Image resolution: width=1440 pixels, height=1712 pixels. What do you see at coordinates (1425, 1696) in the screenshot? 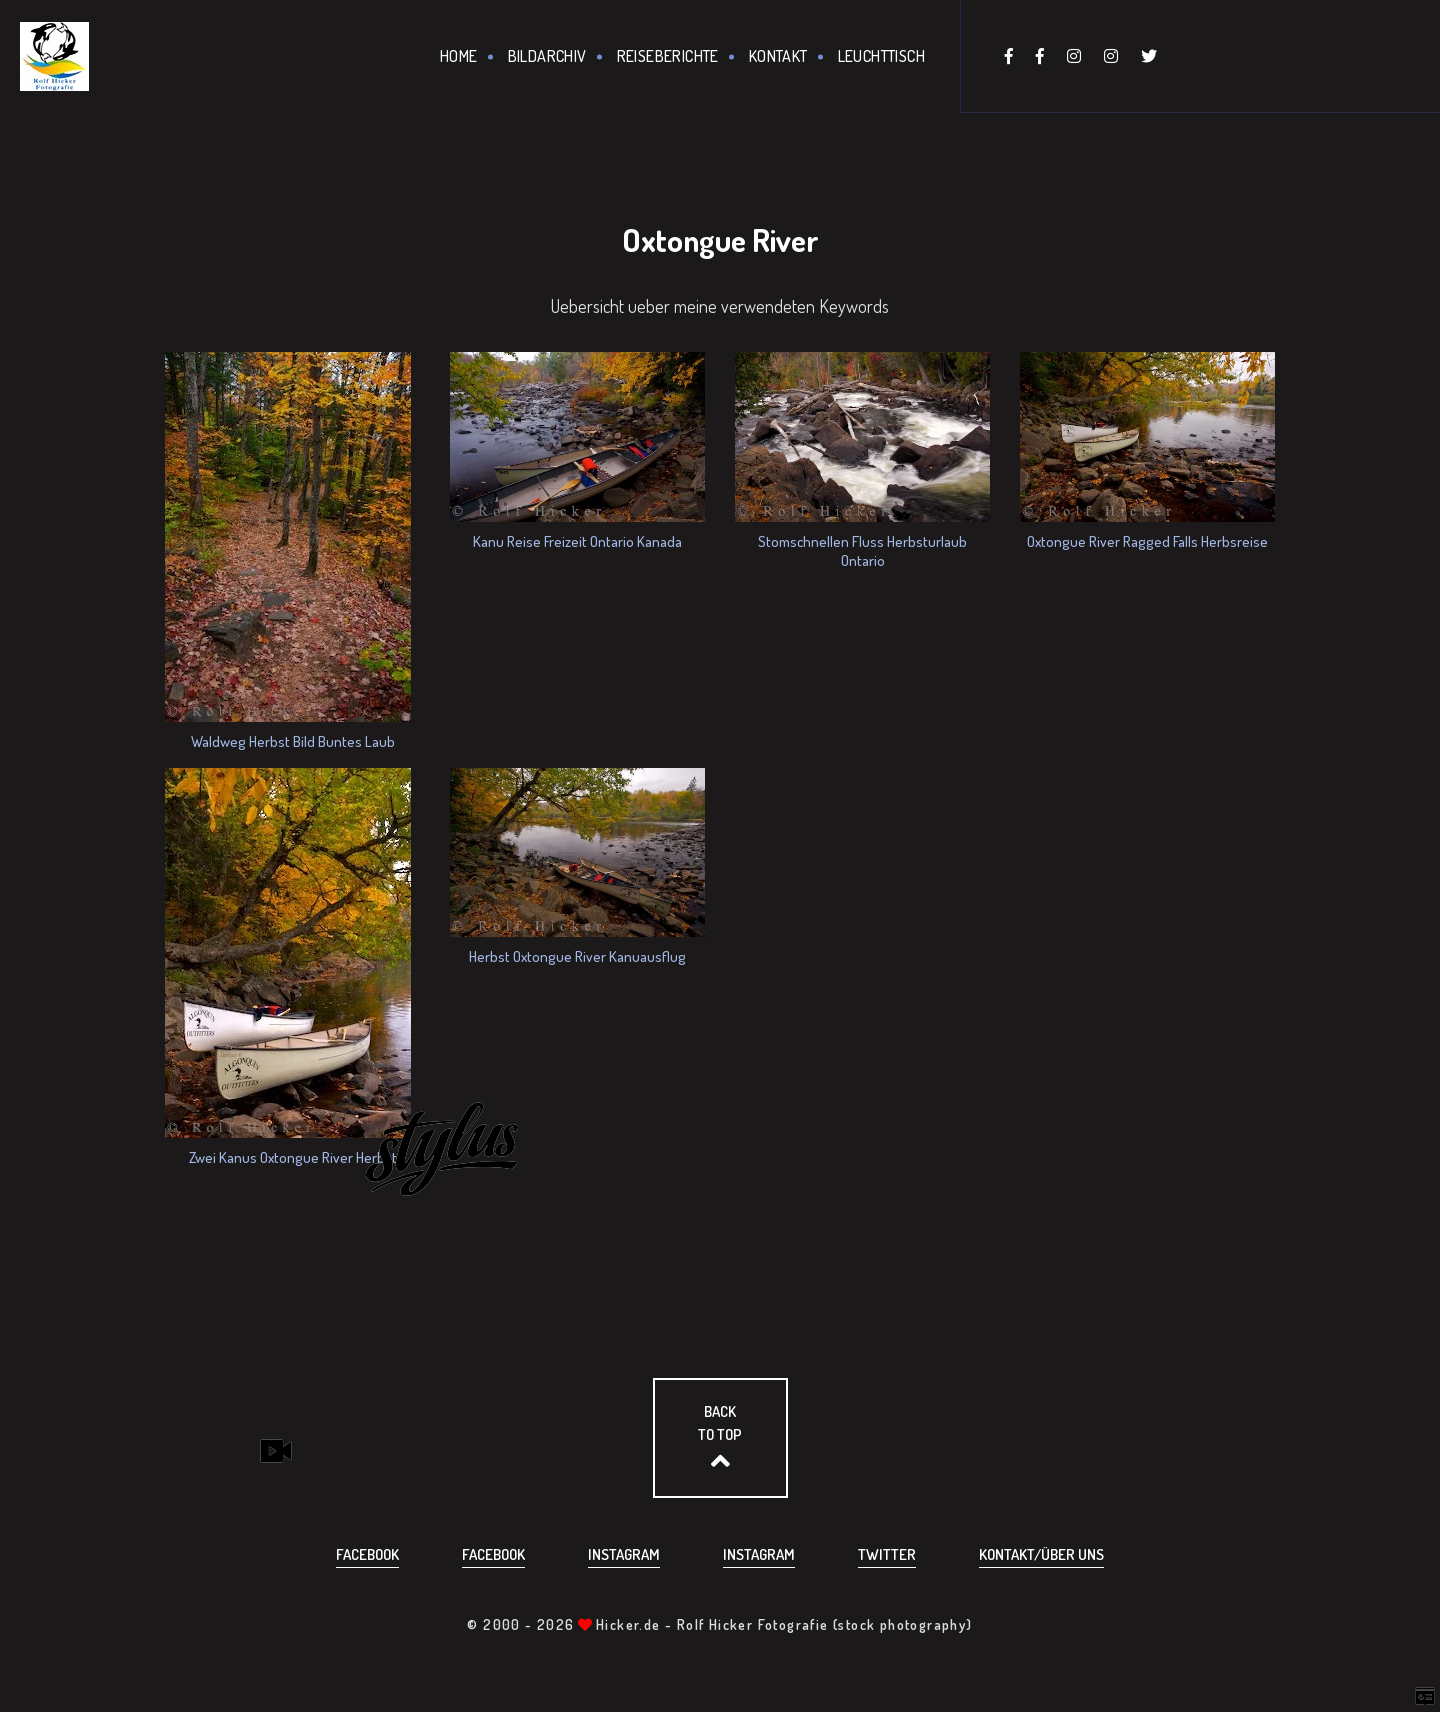
I see `start a presentation slideshow` at bounding box center [1425, 1696].